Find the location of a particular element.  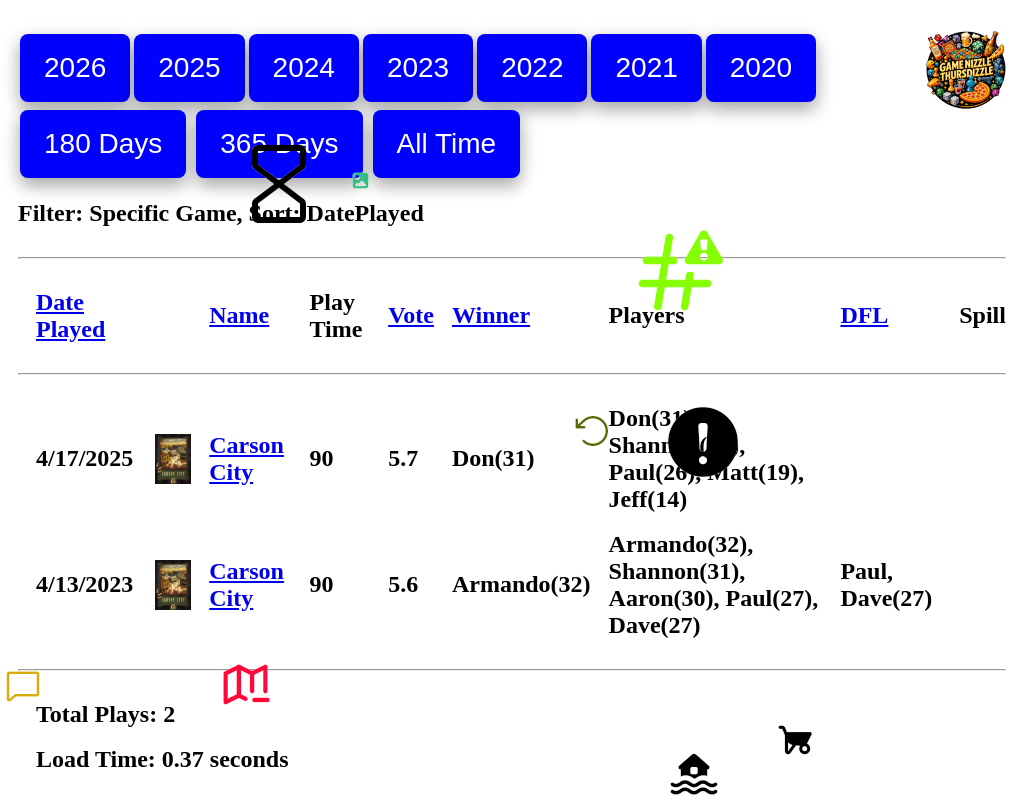

indicates flood warning or water damage alert is located at coordinates (694, 773).